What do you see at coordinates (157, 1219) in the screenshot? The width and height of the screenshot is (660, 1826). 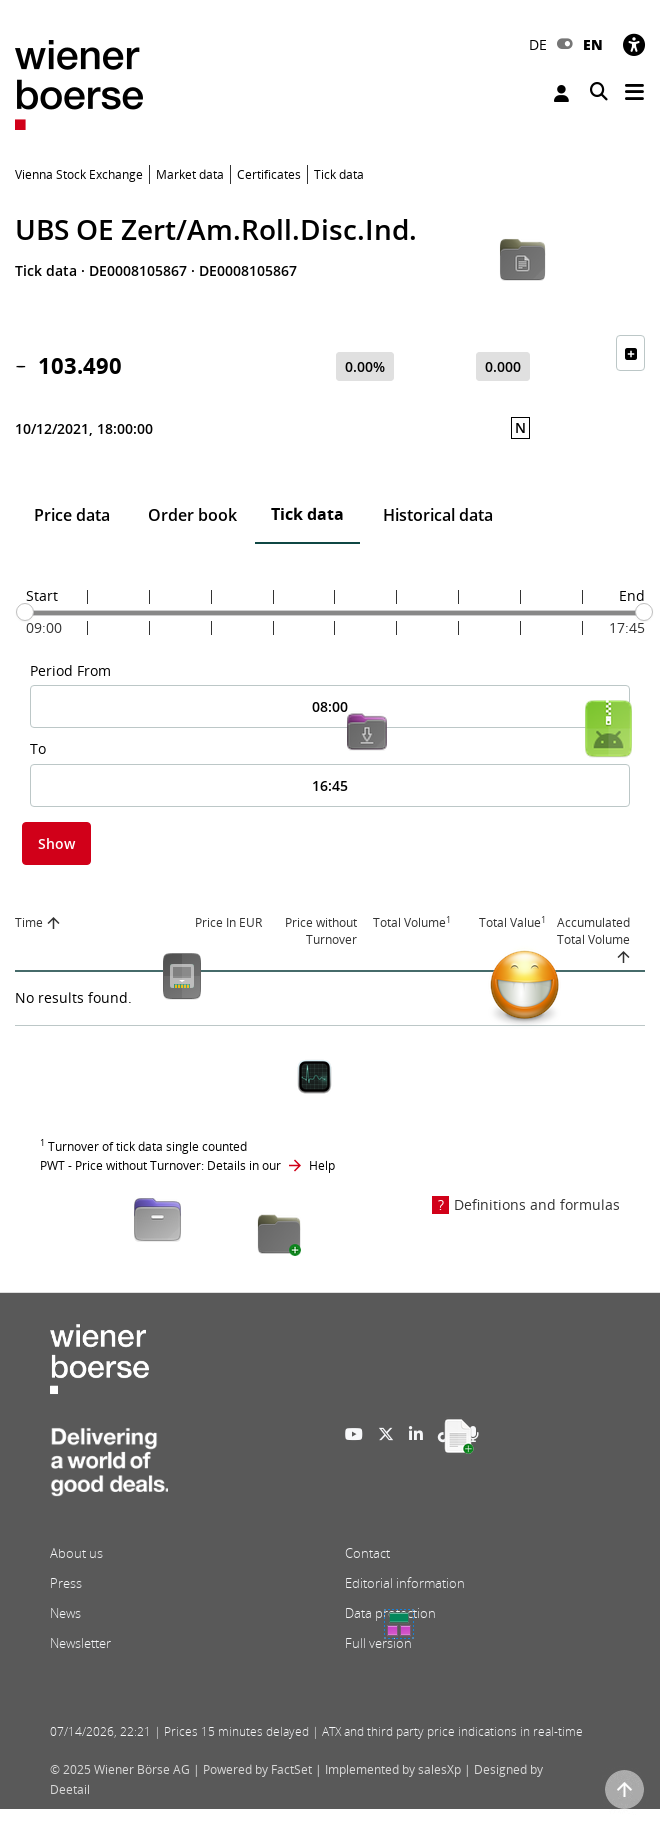 I see `open the nautilus file manager` at bounding box center [157, 1219].